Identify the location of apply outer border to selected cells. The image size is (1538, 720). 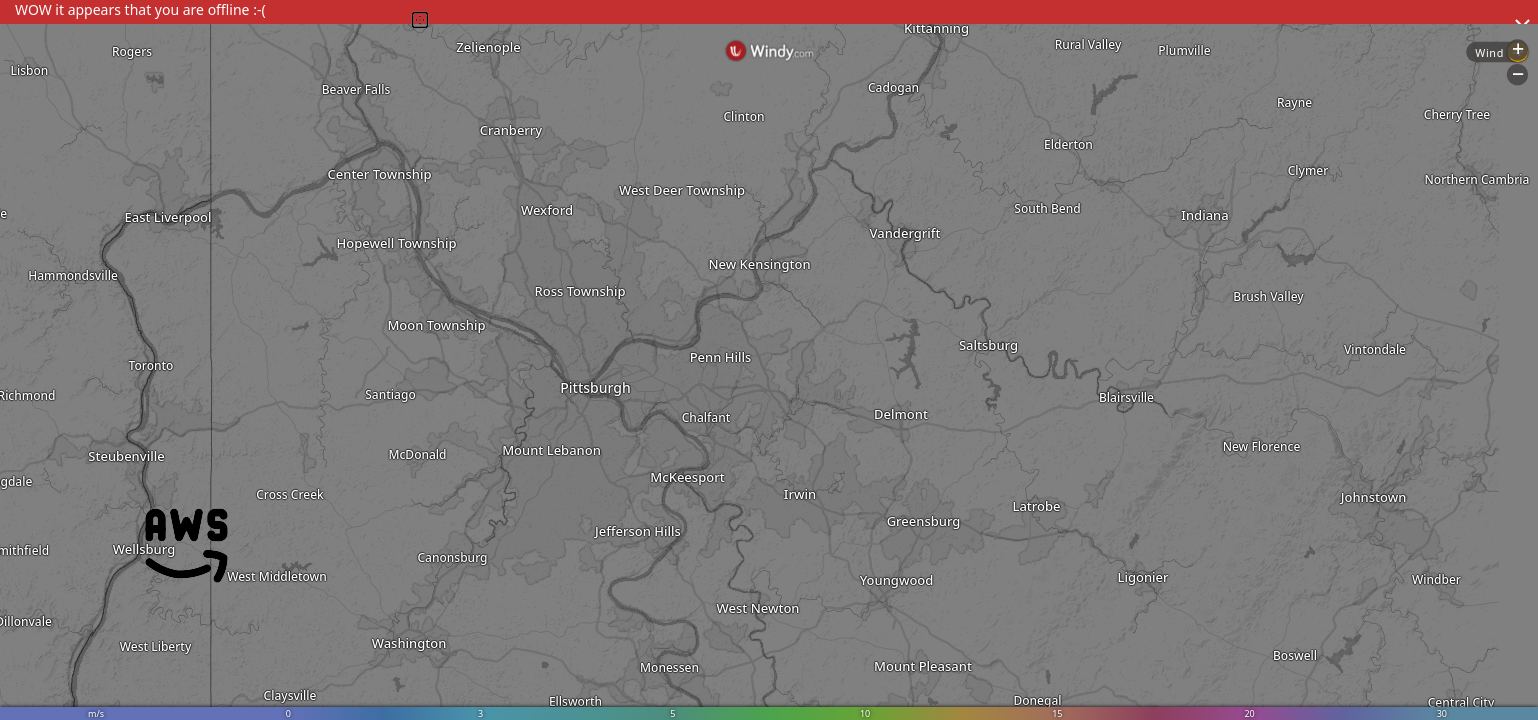
(420, 20).